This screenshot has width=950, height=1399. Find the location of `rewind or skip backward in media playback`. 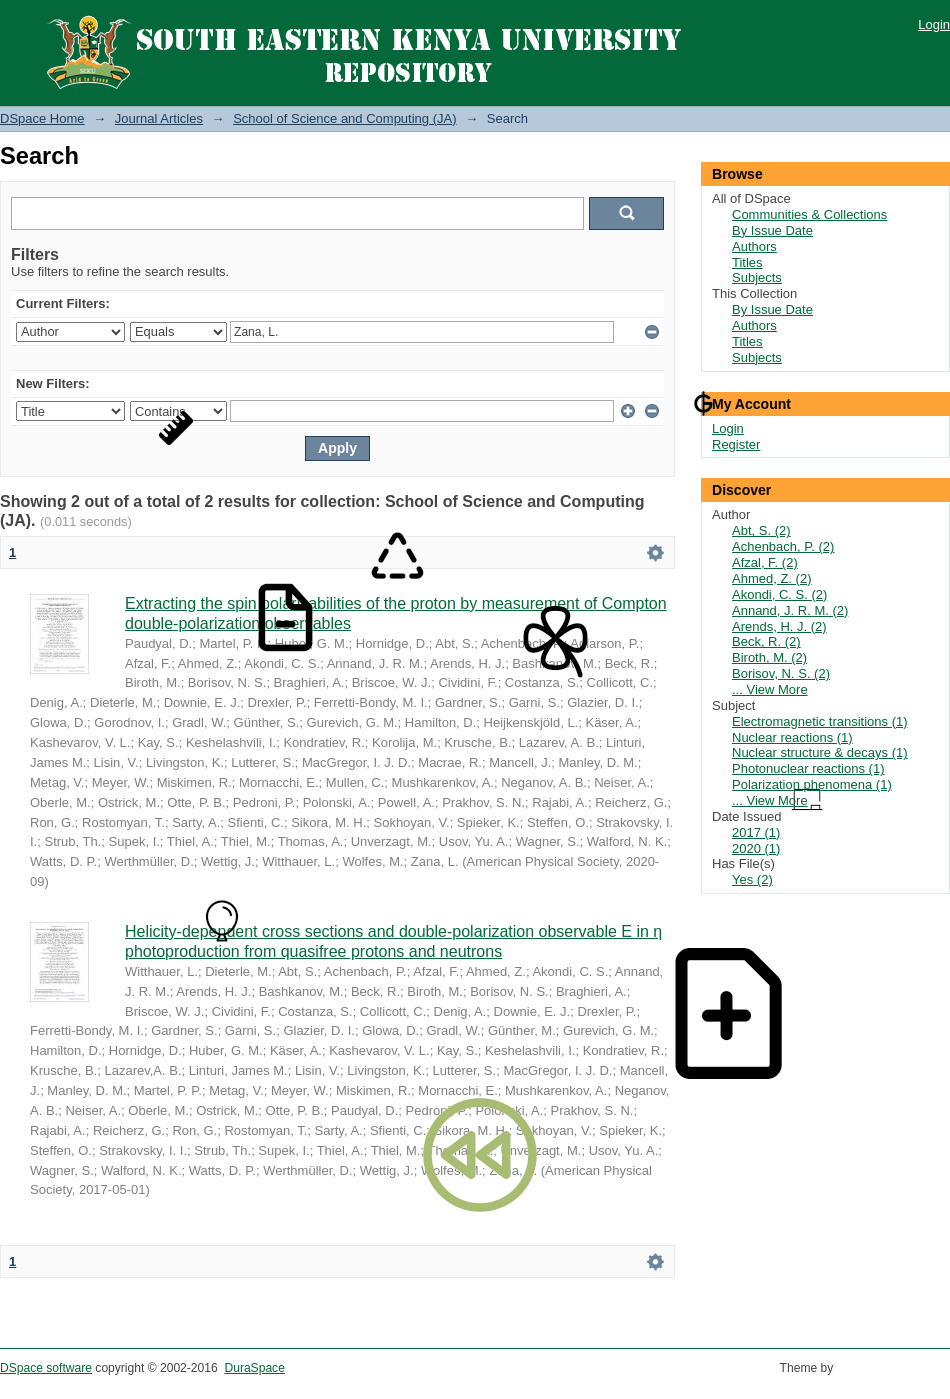

rewind or skip backward in media playback is located at coordinates (480, 1155).